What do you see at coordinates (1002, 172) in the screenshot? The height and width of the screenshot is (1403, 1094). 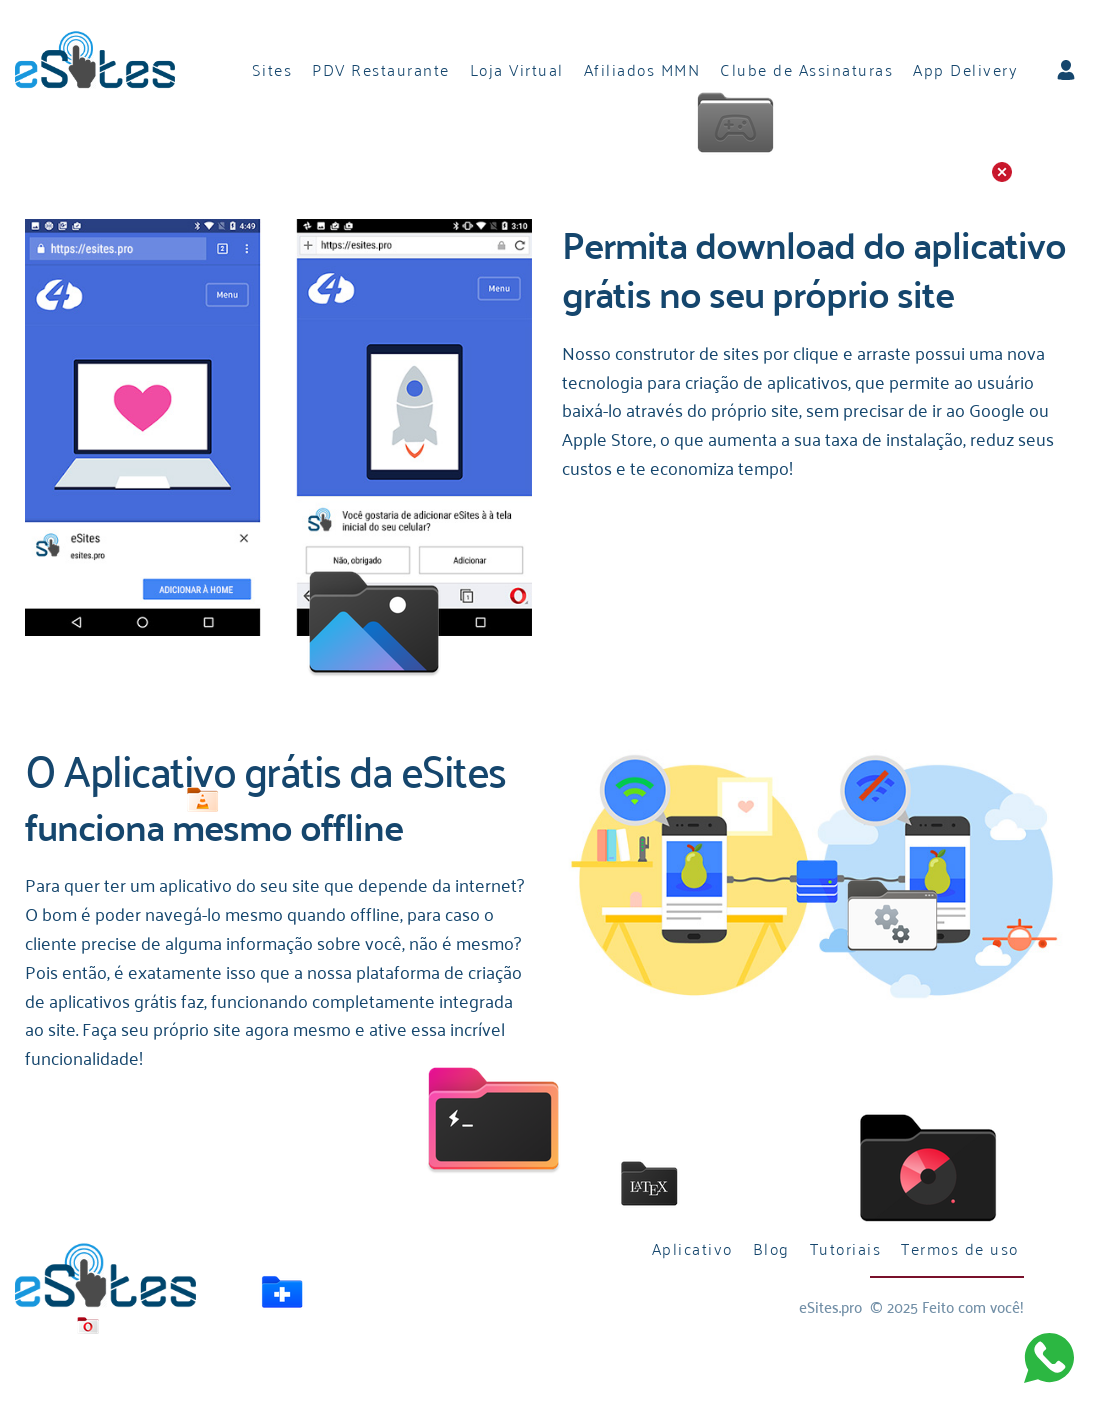 I see `cancel or close the current action` at bounding box center [1002, 172].